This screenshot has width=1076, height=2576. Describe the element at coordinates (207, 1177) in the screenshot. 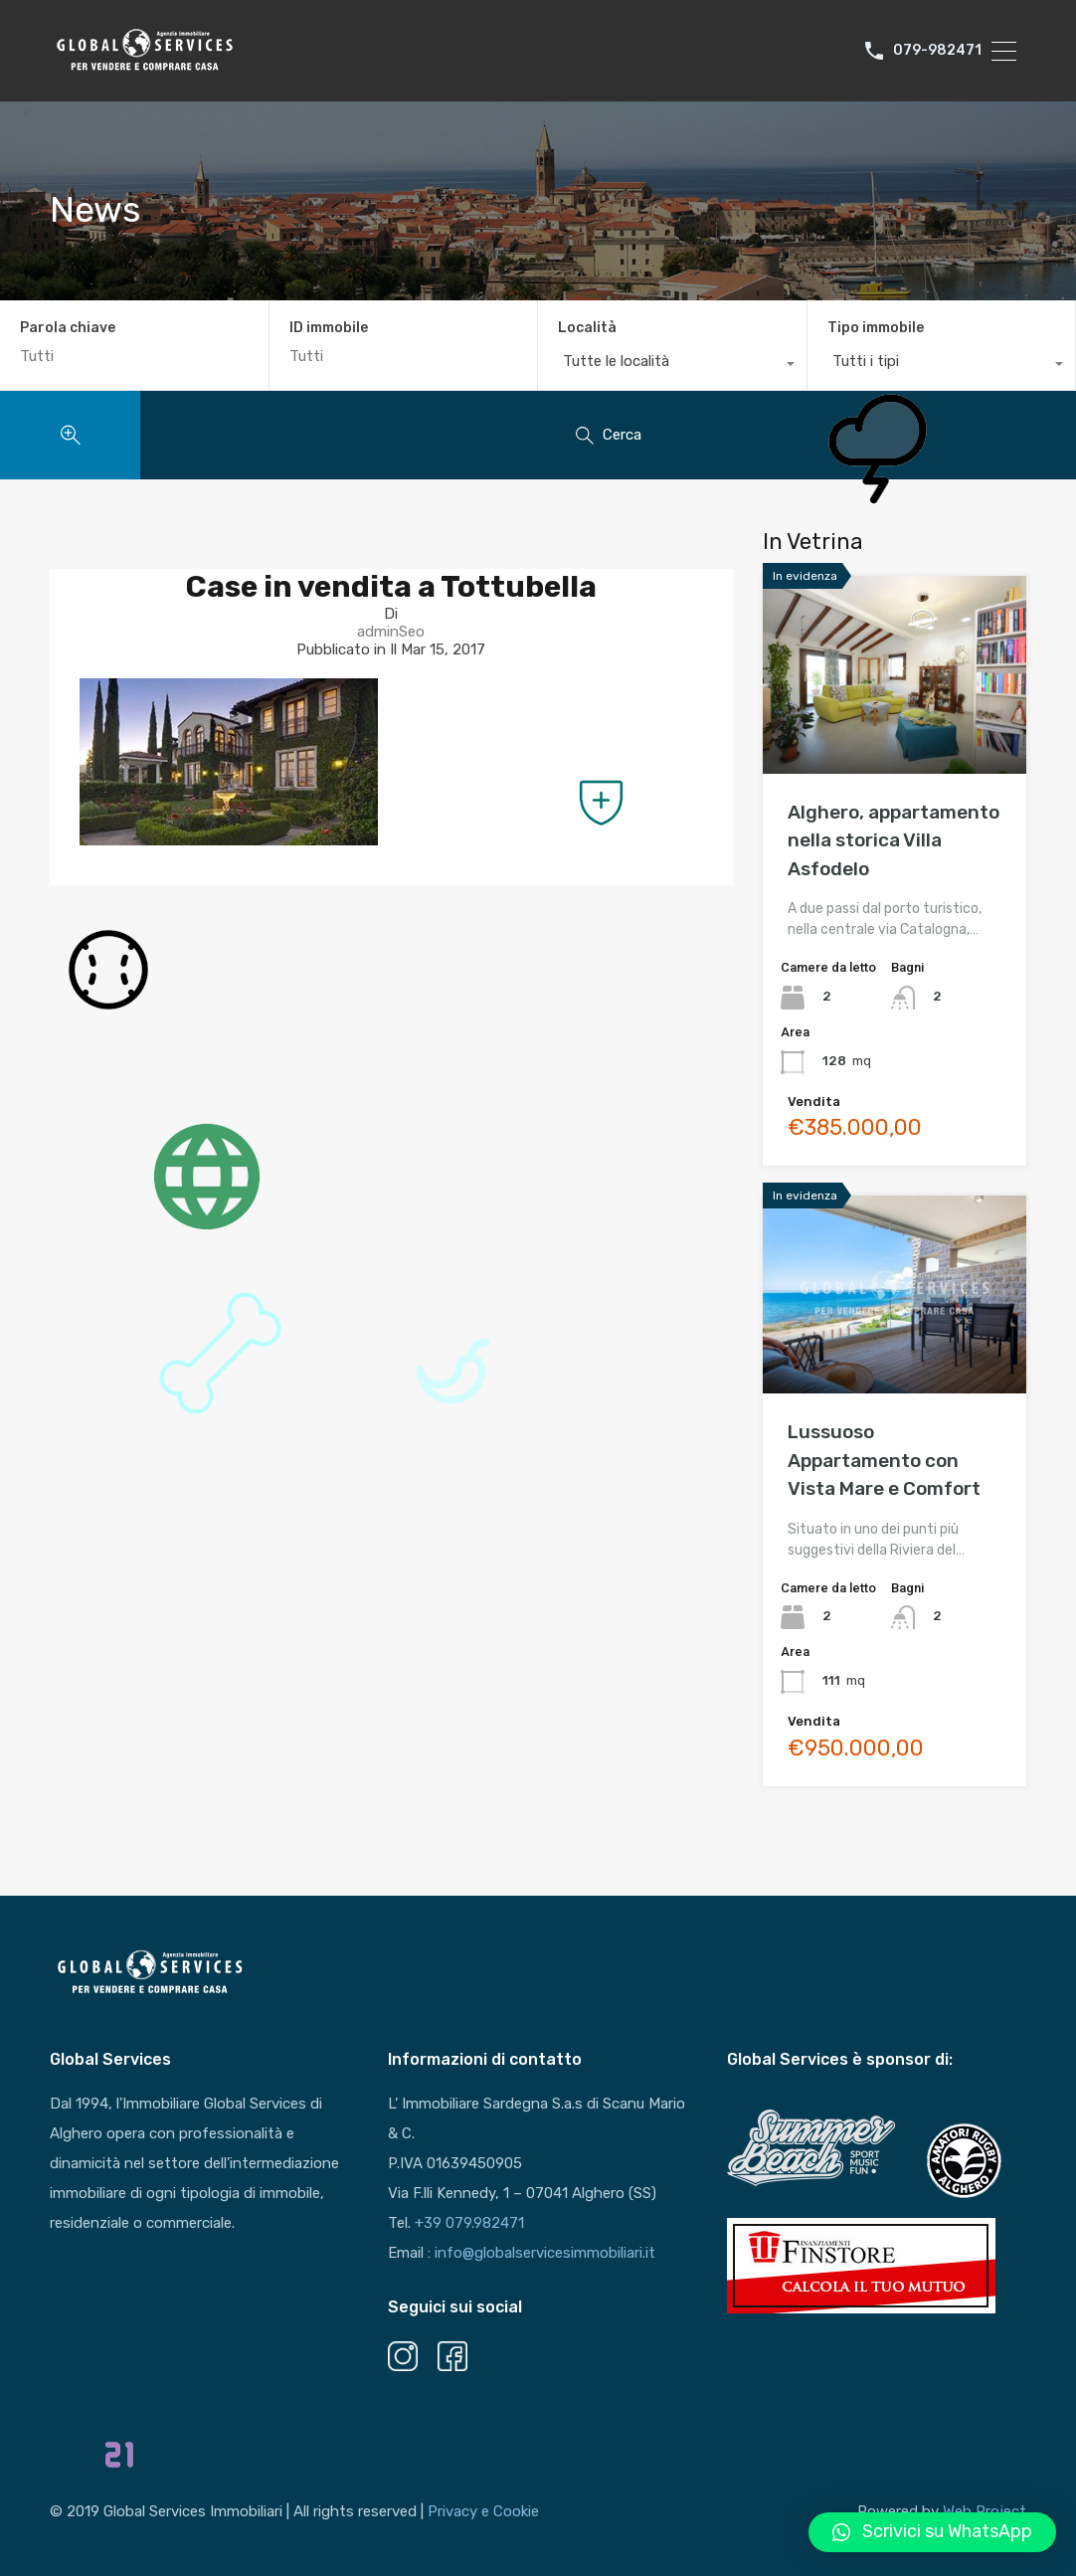

I see `switch to global or worldwide view` at that location.